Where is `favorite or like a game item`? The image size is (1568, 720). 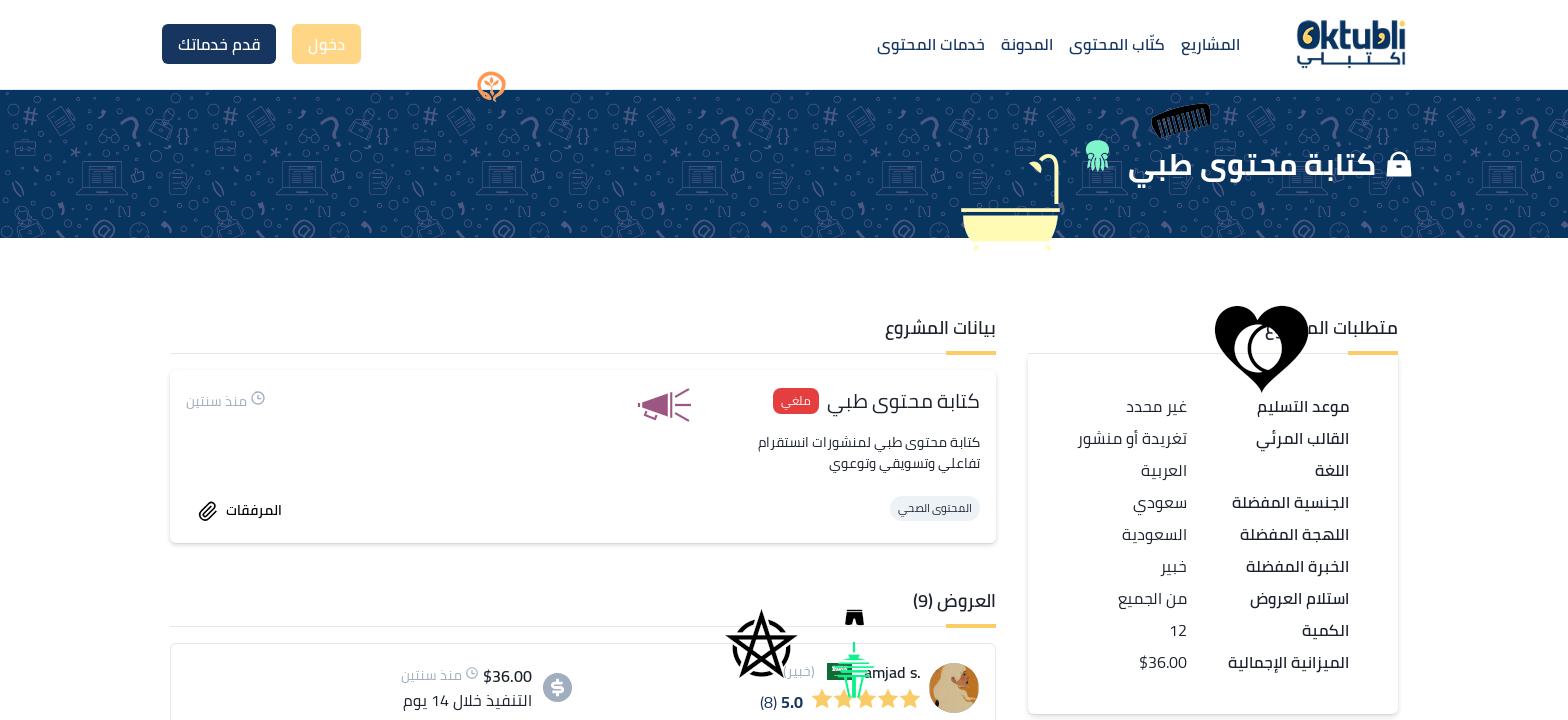 favorite or like a game item is located at coordinates (1261, 348).